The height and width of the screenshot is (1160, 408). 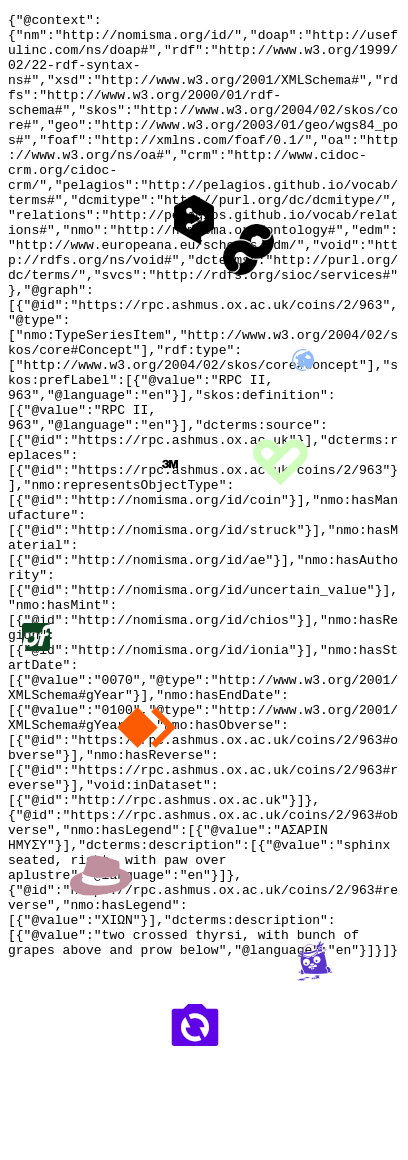 I want to click on yaak app logo, so click(x=303, y=360).